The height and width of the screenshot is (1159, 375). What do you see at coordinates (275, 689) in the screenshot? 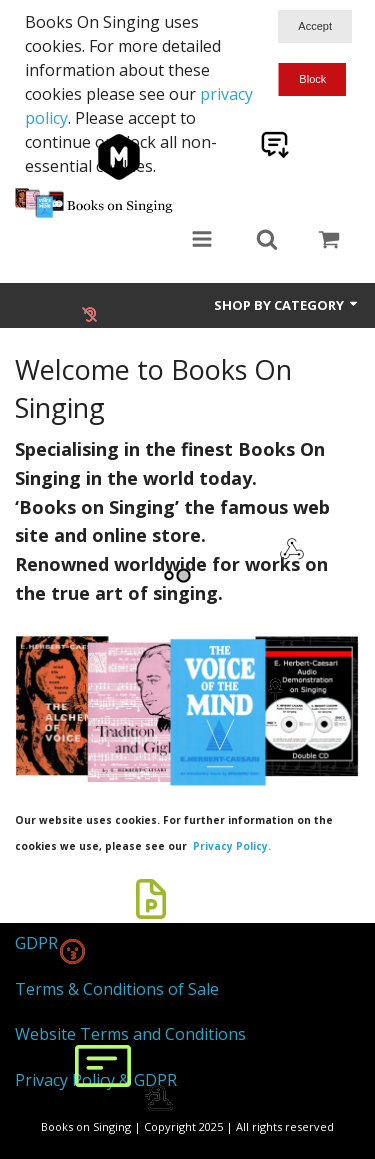
I see `indicates egyptian or ancient history content` at bounding box center [275, 689].